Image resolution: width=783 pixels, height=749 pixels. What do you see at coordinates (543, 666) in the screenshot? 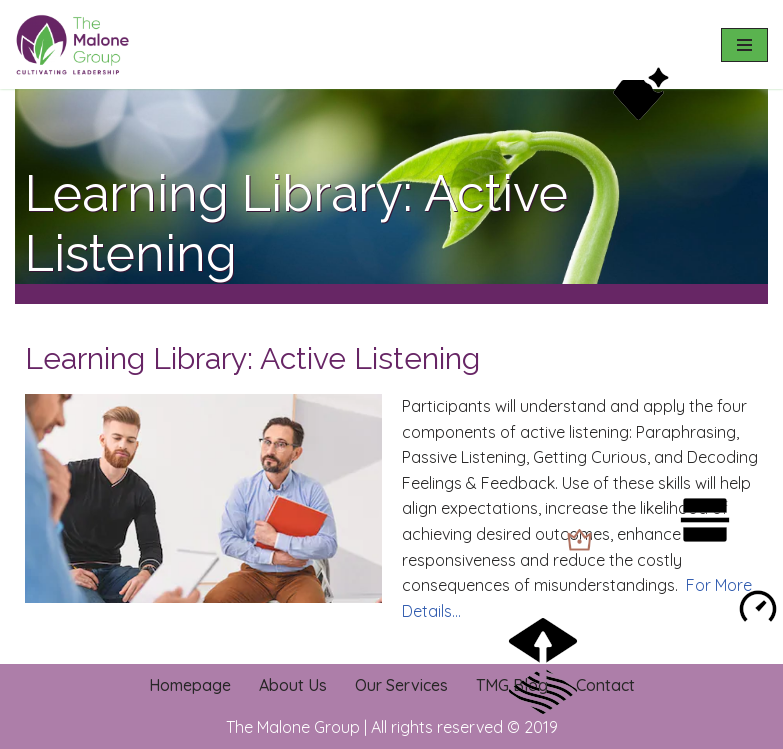
I see `flux brand logo` at bounding box center [543, 666].